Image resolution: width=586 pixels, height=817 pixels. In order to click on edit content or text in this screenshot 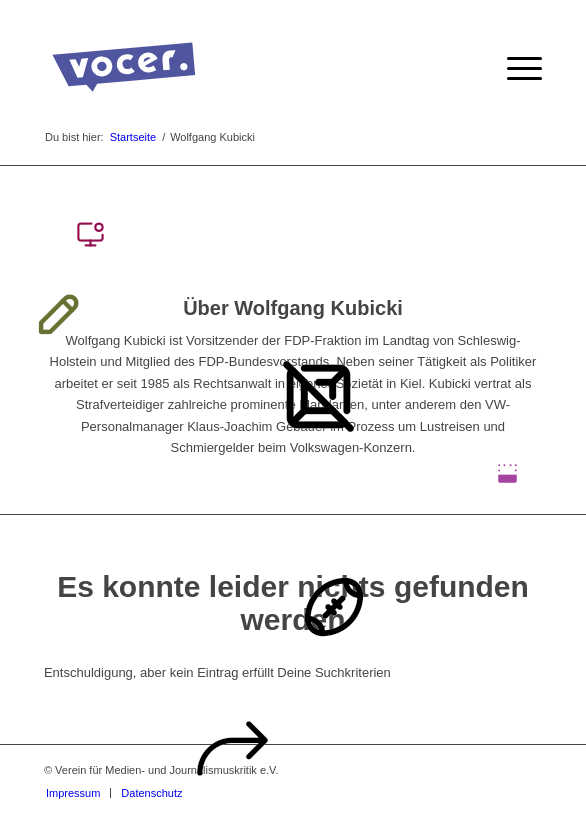, I will do `click(59, 313)`.